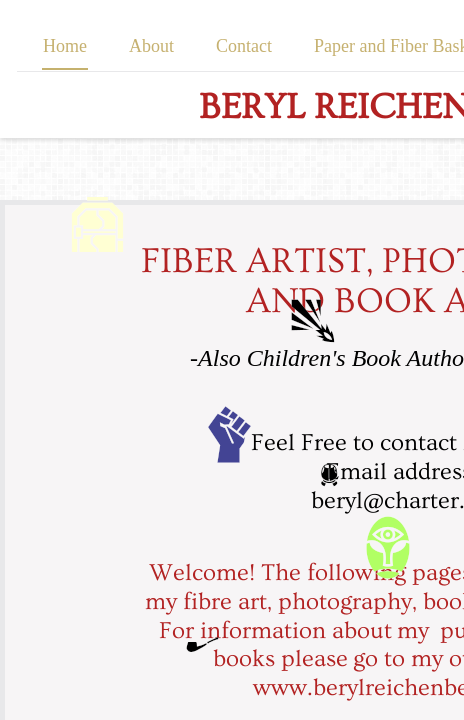 The width and height of the screenshot is (464, 720). Describe the element at coordinates (313, 321) in the screenshot. I see `incoming attack or threat warning` at that location.